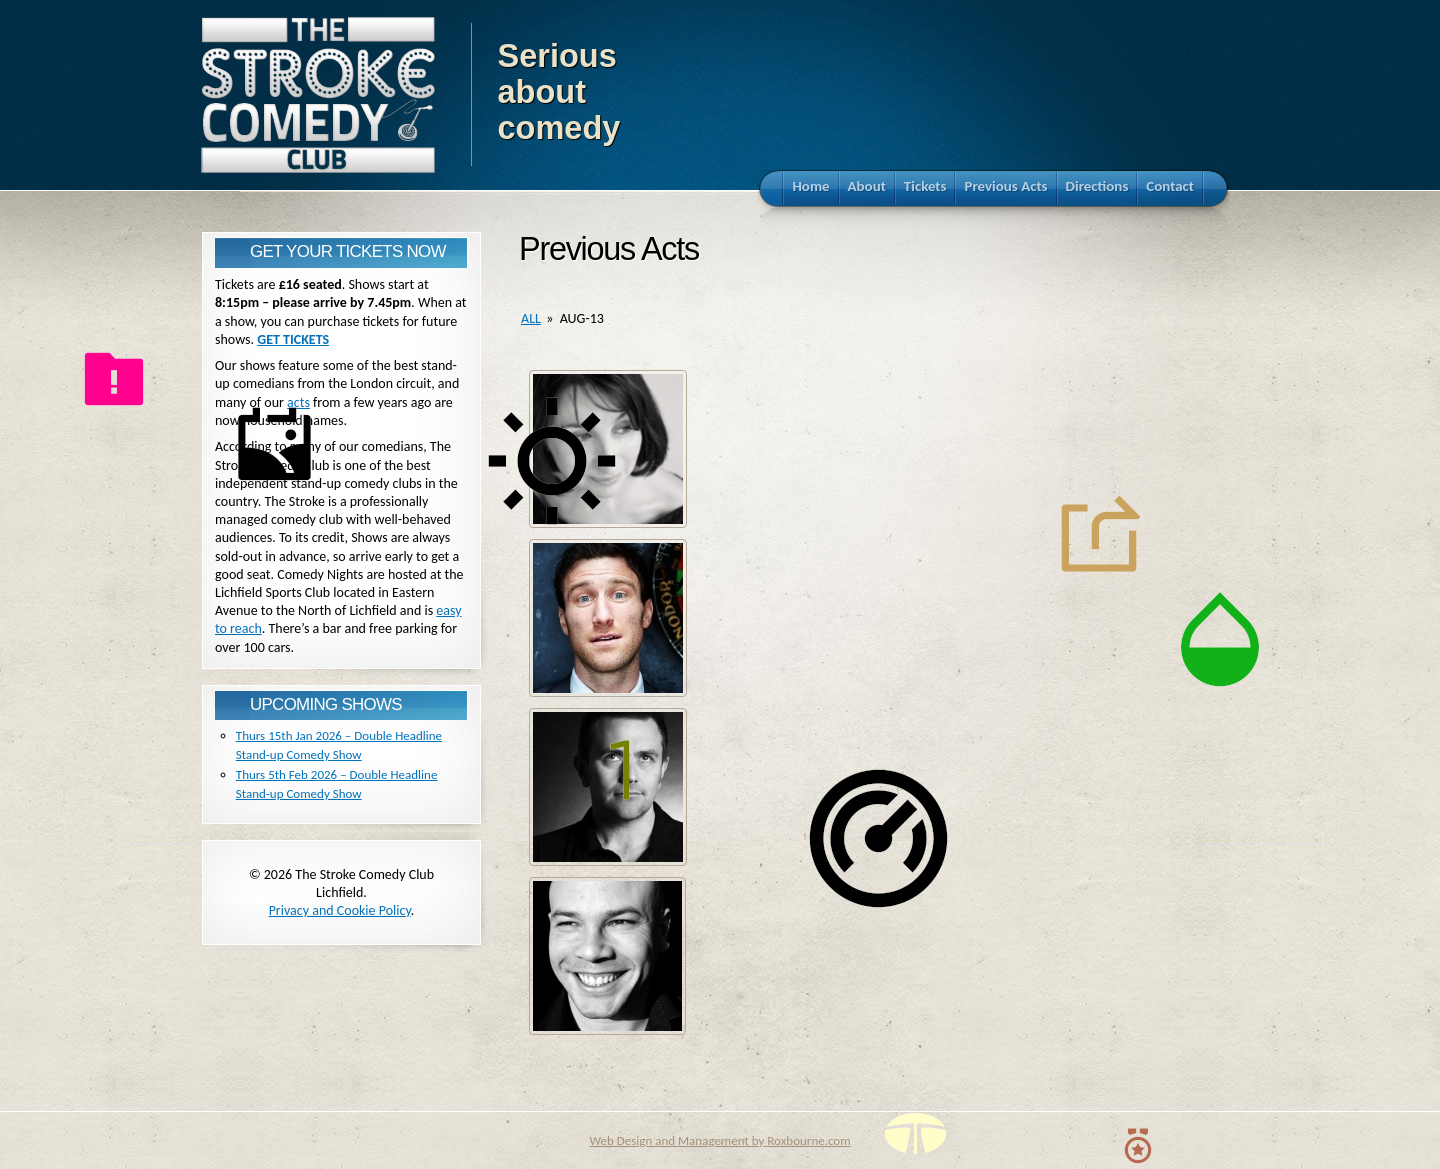  What do you see at coordinates (114, 379) in the screenshot?
I see `folder contains items that need attention` at bounding box center [114, 379].